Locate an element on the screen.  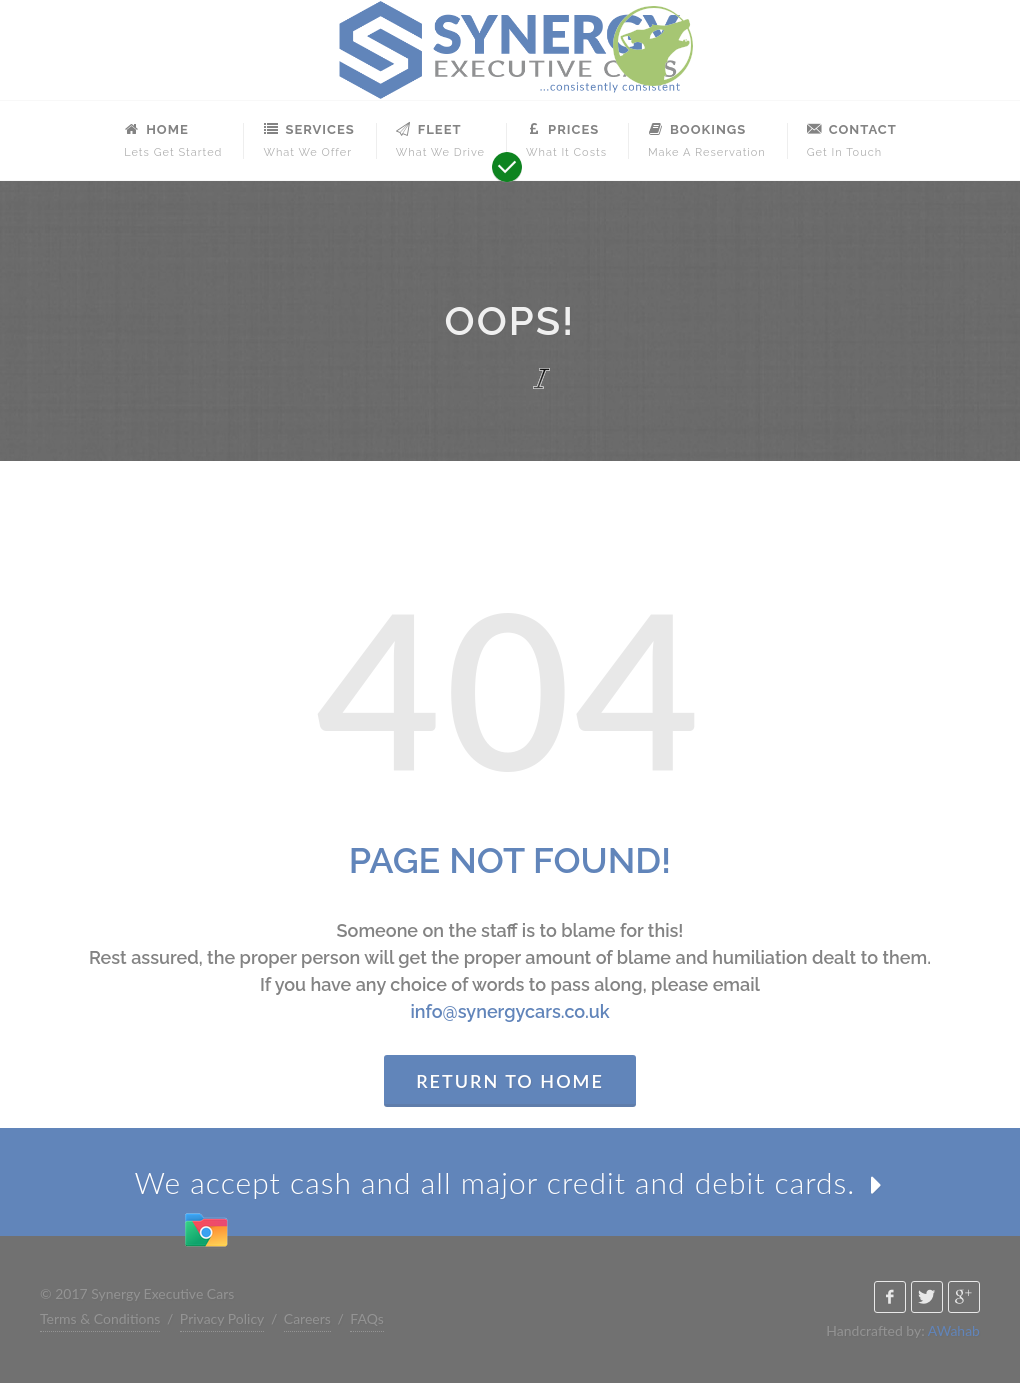
apply italic formatting to selected text is located at coordinates (541, 378).